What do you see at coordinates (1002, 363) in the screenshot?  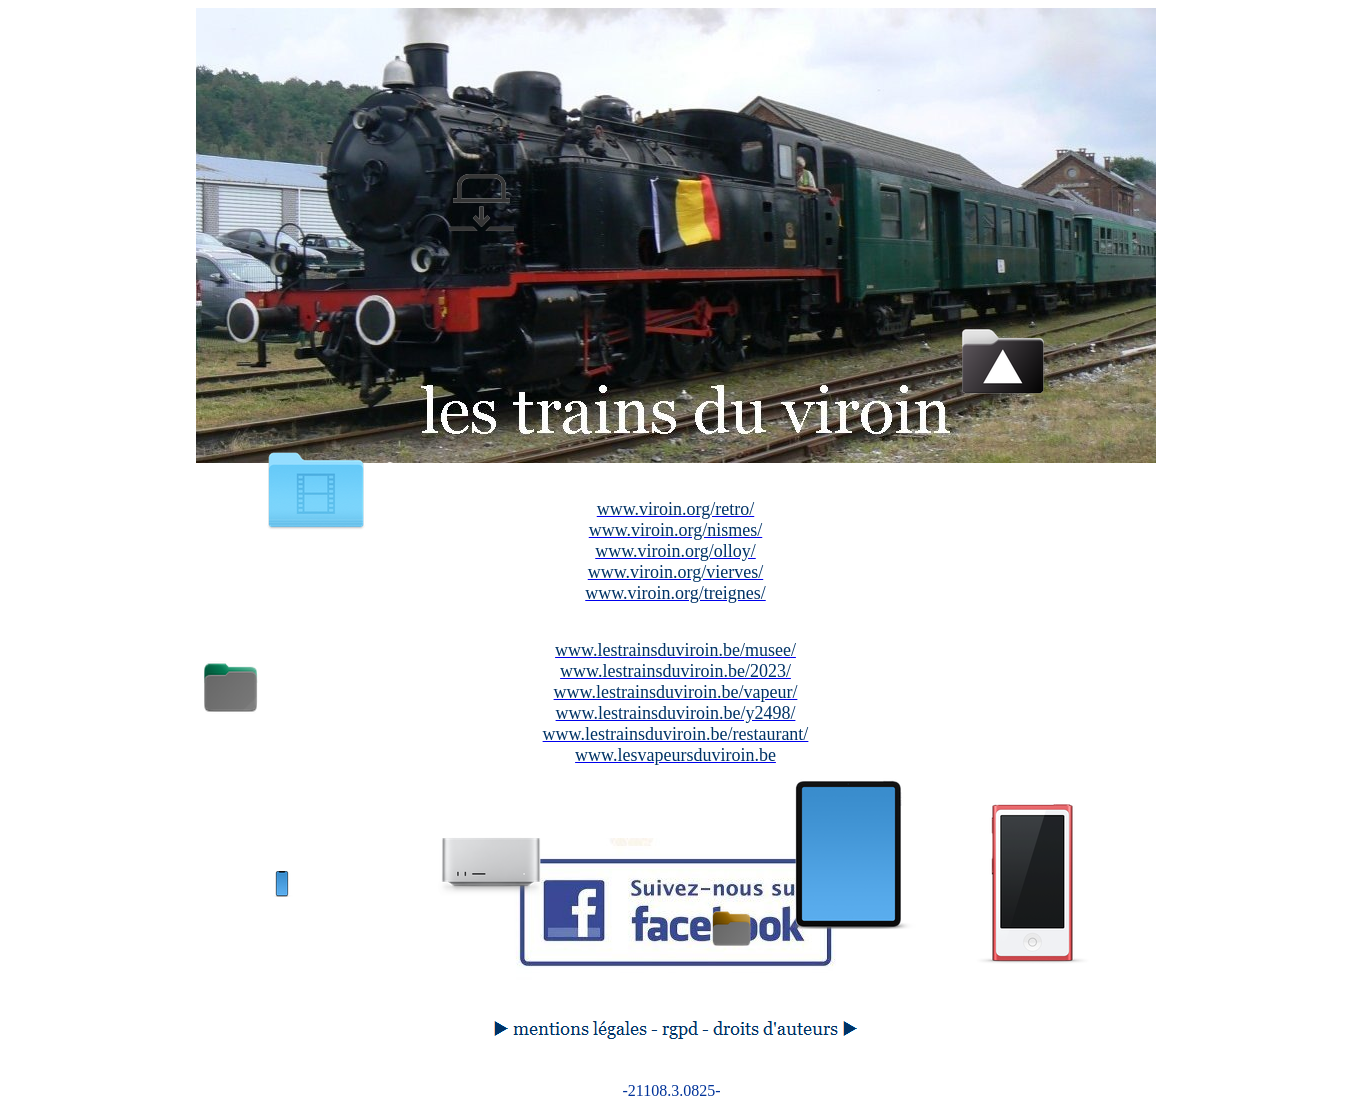 I see `open vercel project files` at bounding box center [1002, 363].